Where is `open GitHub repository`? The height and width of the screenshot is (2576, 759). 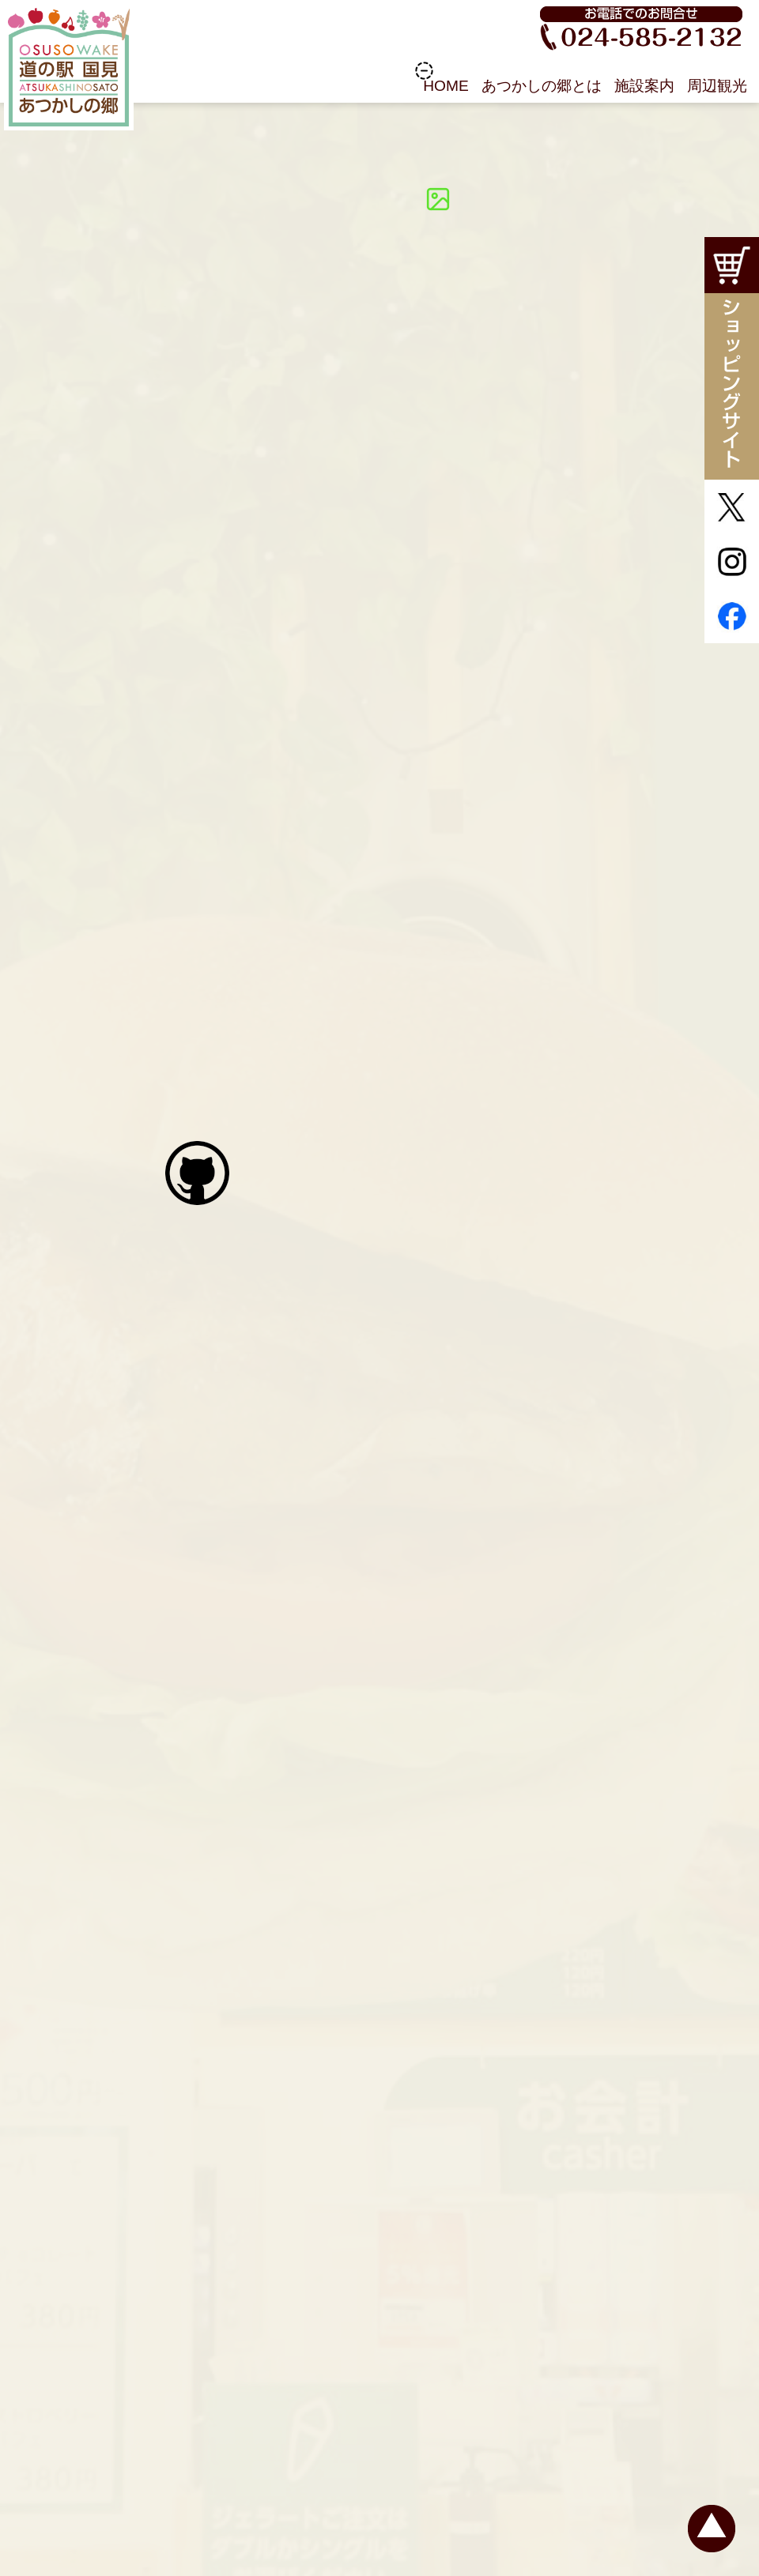
open GitHub repository is located at coordinates (197, 1173).